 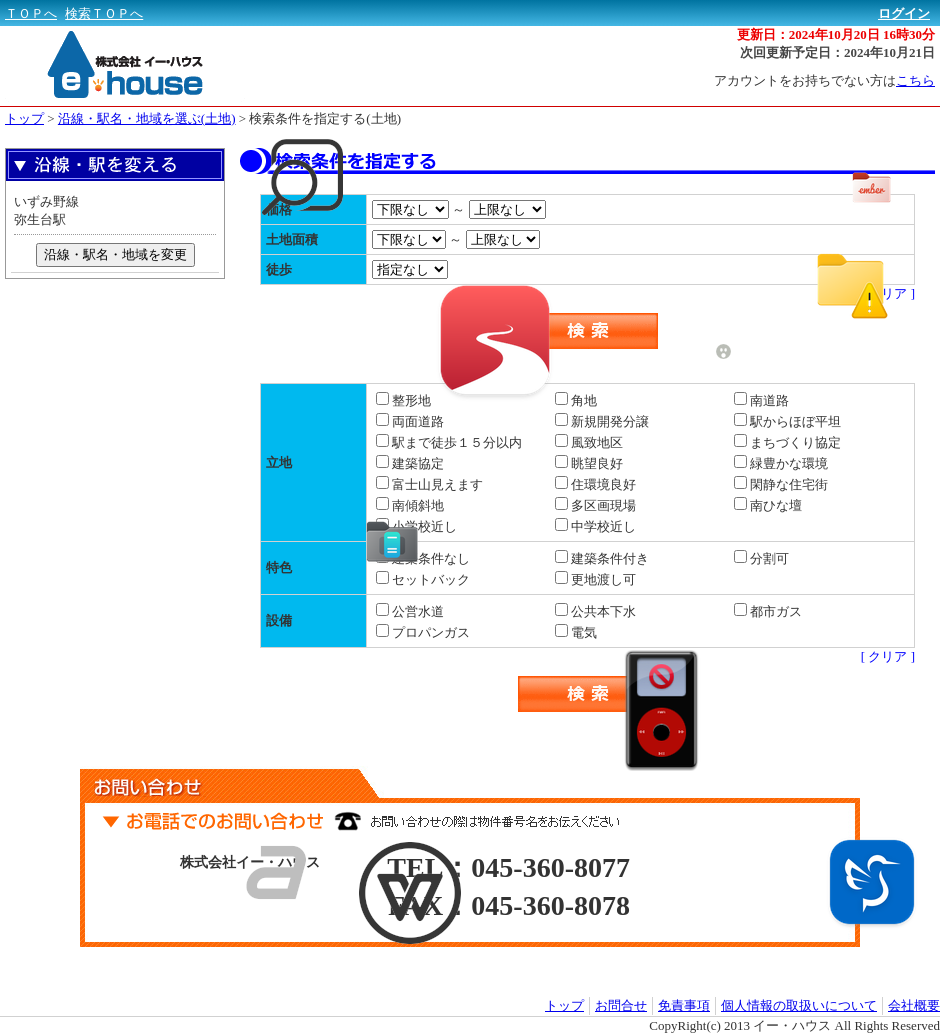 What do you see at coordinates (850, 281) in the screenshot?
I see `folder contains items with warnings or errors` at bounding box center [850, 281].